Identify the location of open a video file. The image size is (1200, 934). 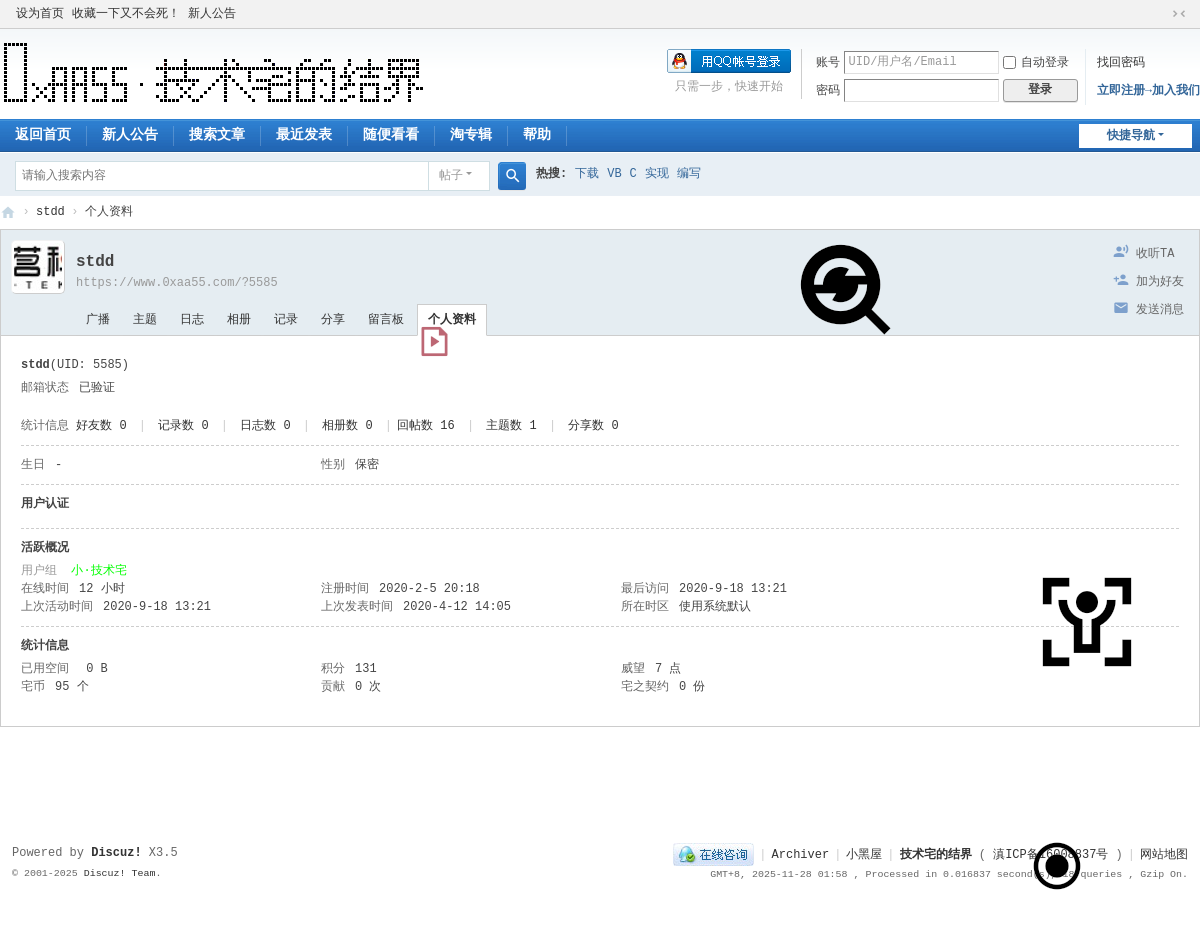
(434, 341).